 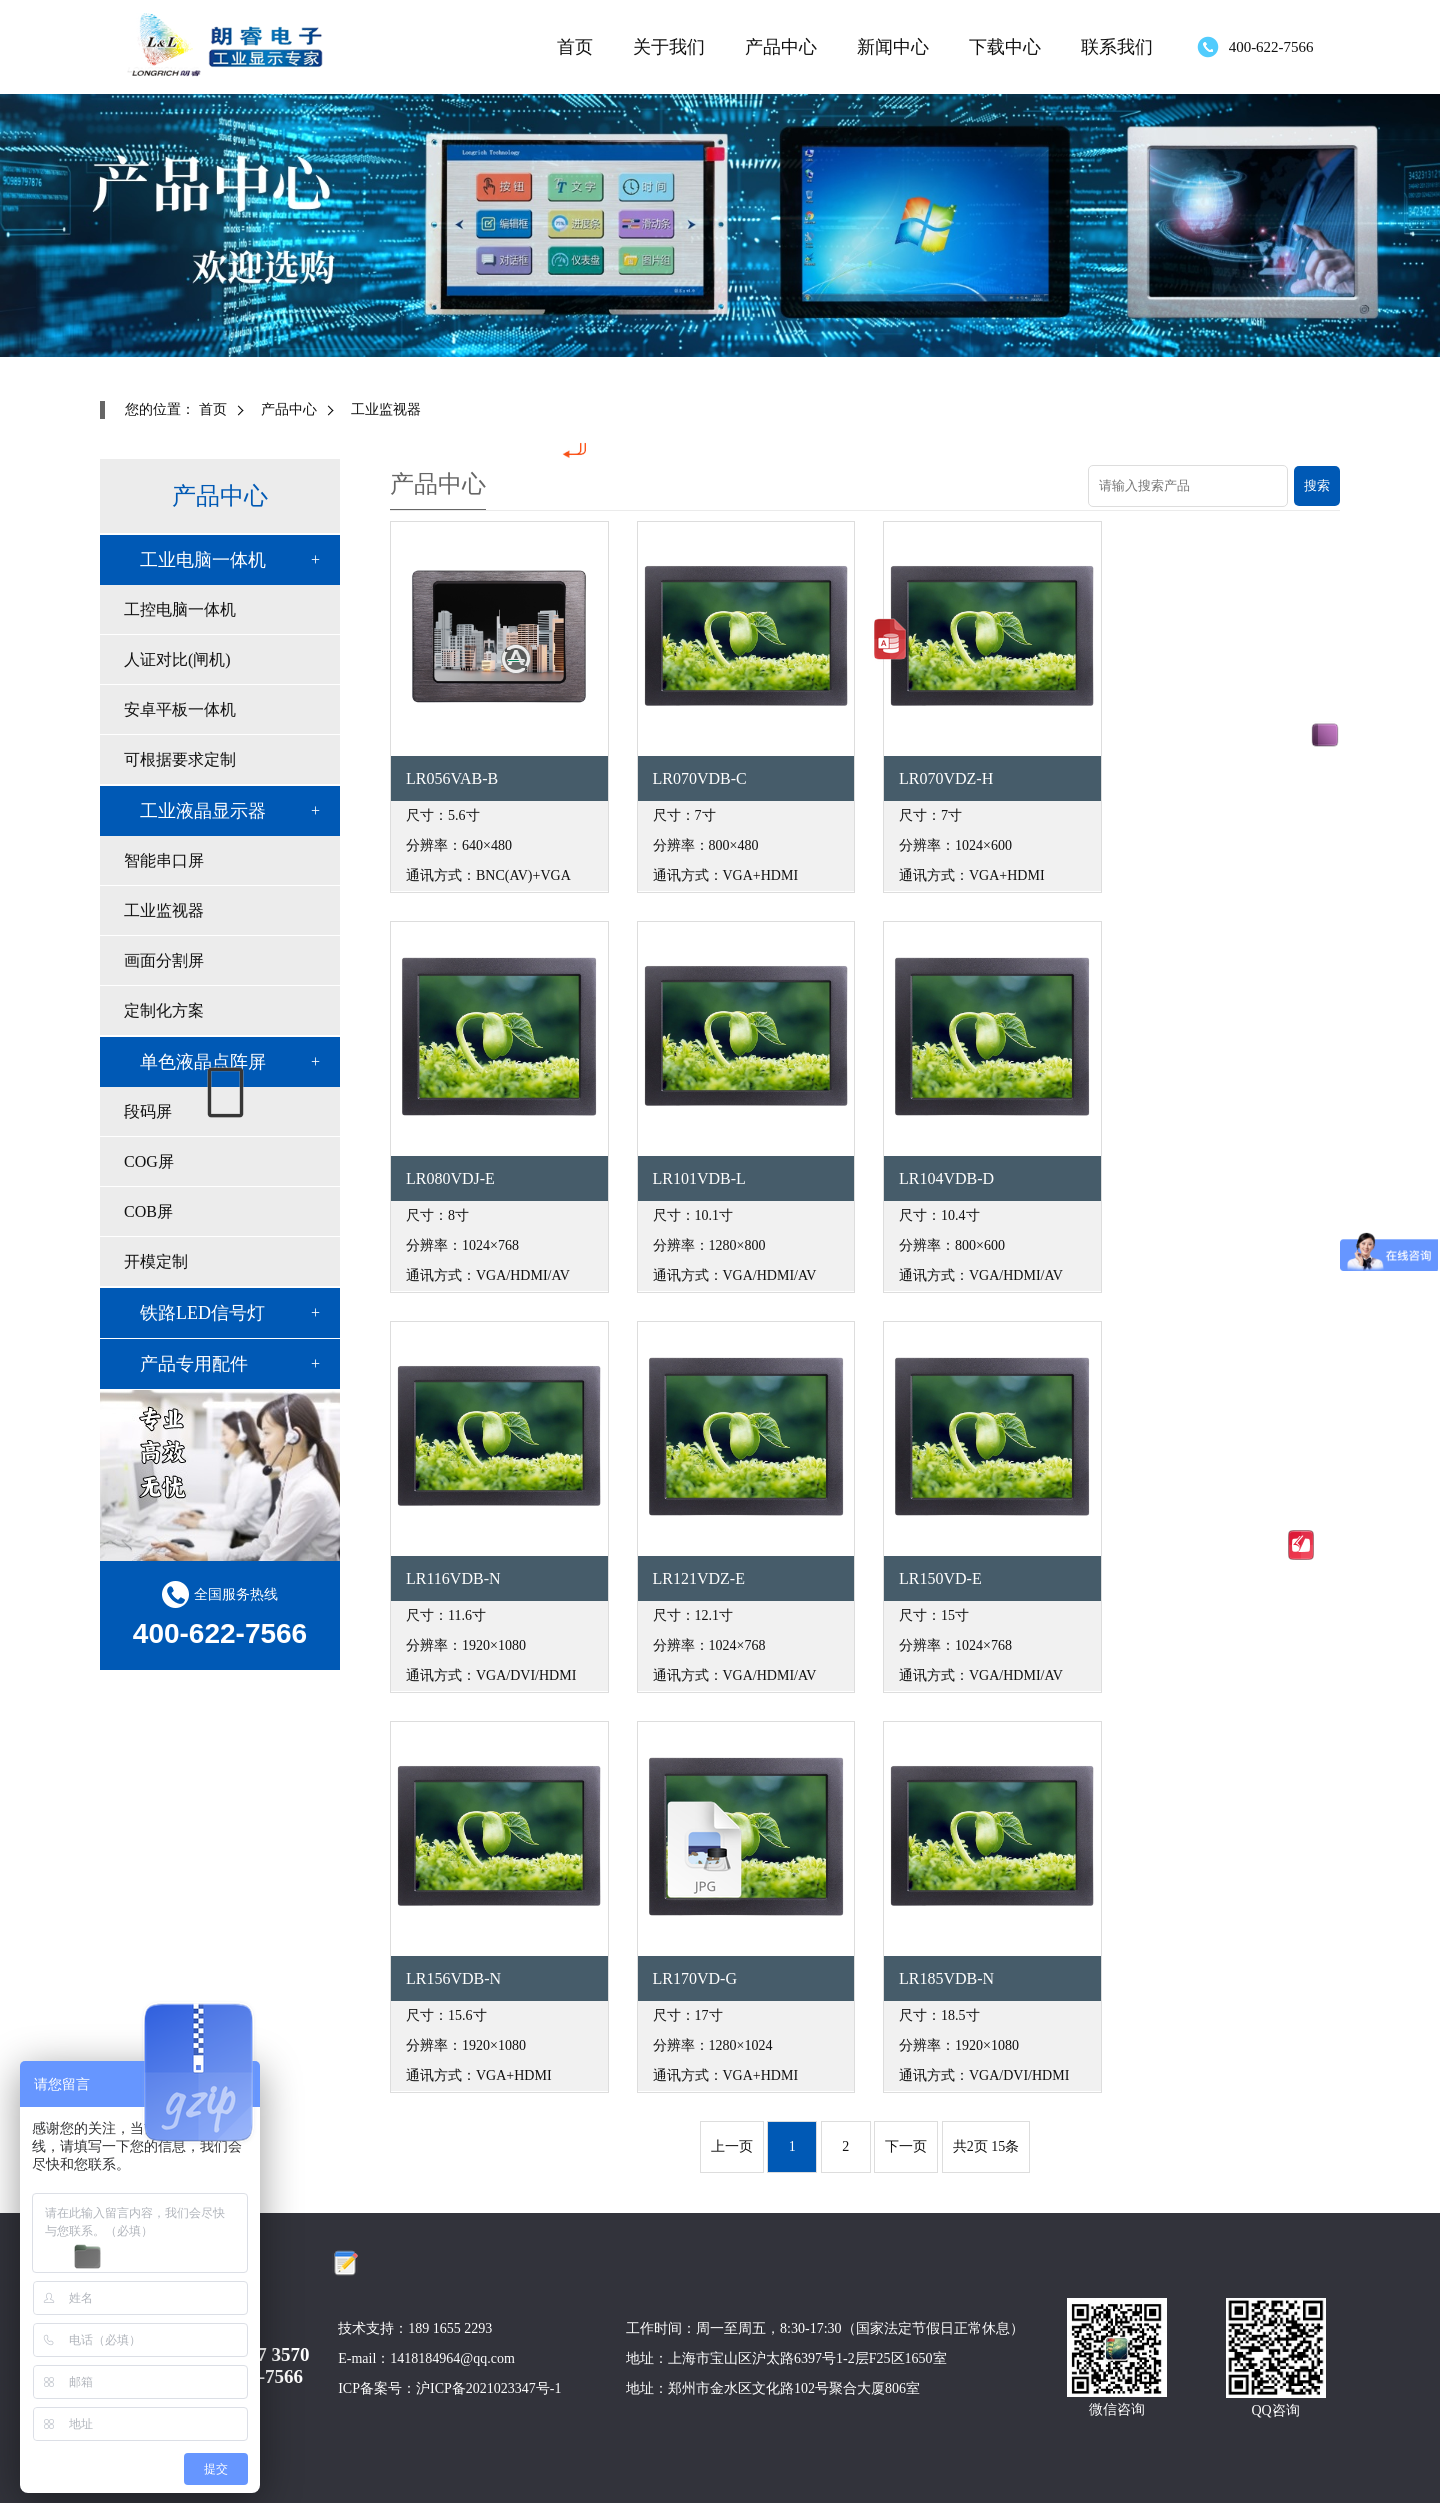 What do you see at coordinates (704, 1851) in the screenshot?
I see `a jpg image file` at bounding box center [704, 1851].